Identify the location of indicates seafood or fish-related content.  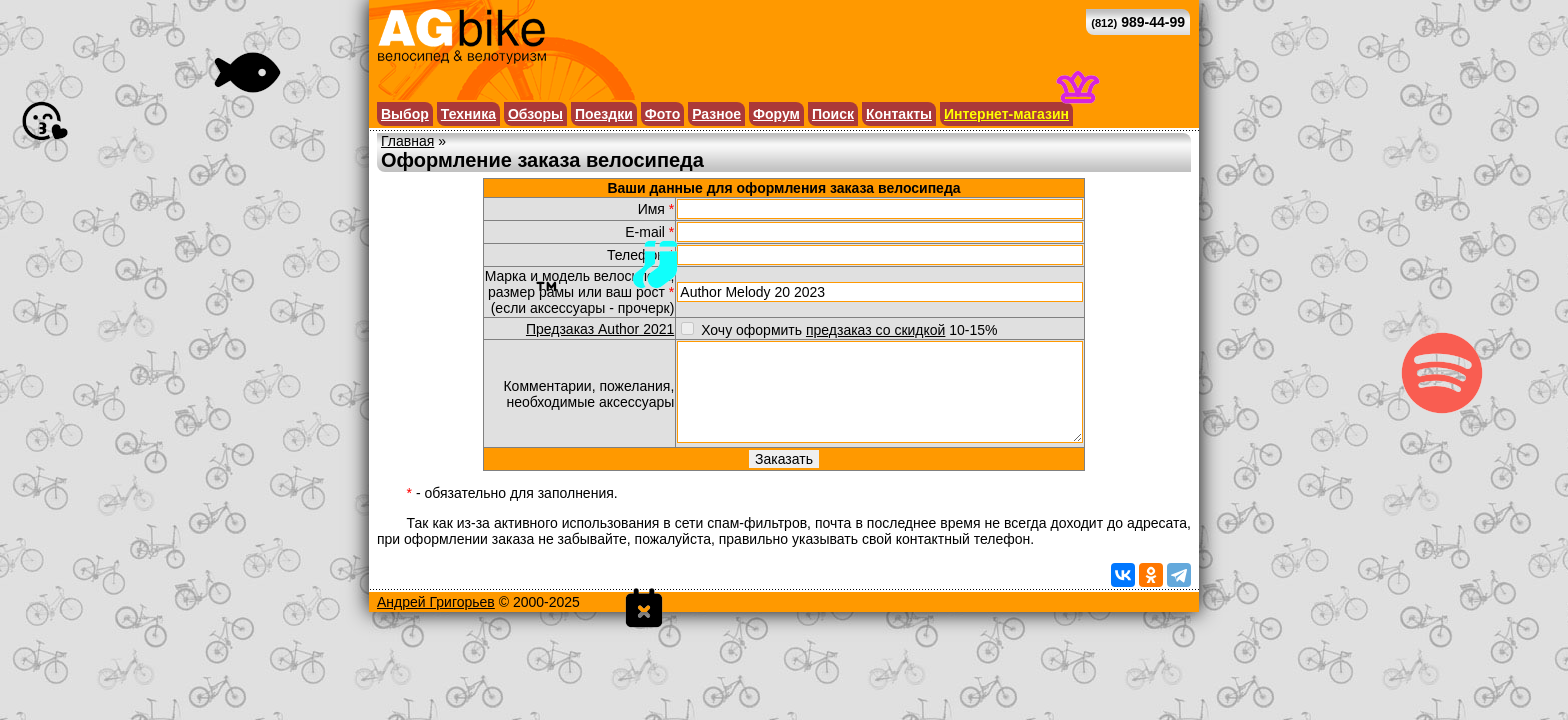
(247, 72).